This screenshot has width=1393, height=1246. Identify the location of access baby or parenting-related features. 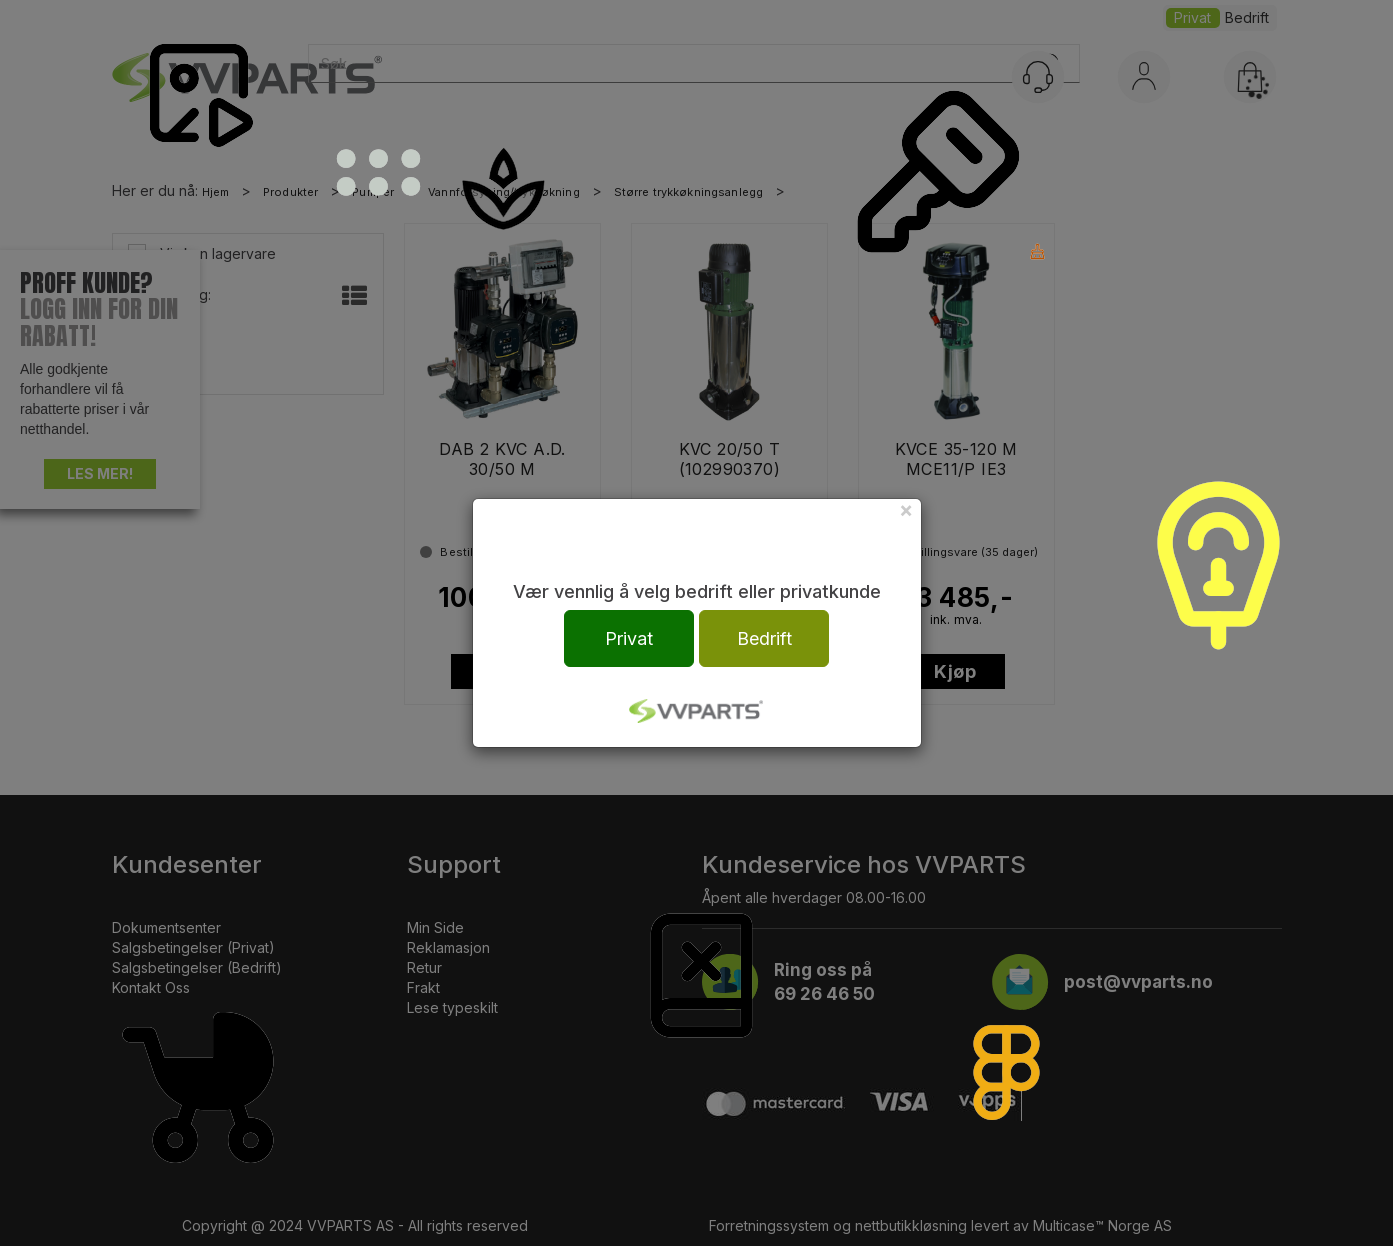
(205, 1087).